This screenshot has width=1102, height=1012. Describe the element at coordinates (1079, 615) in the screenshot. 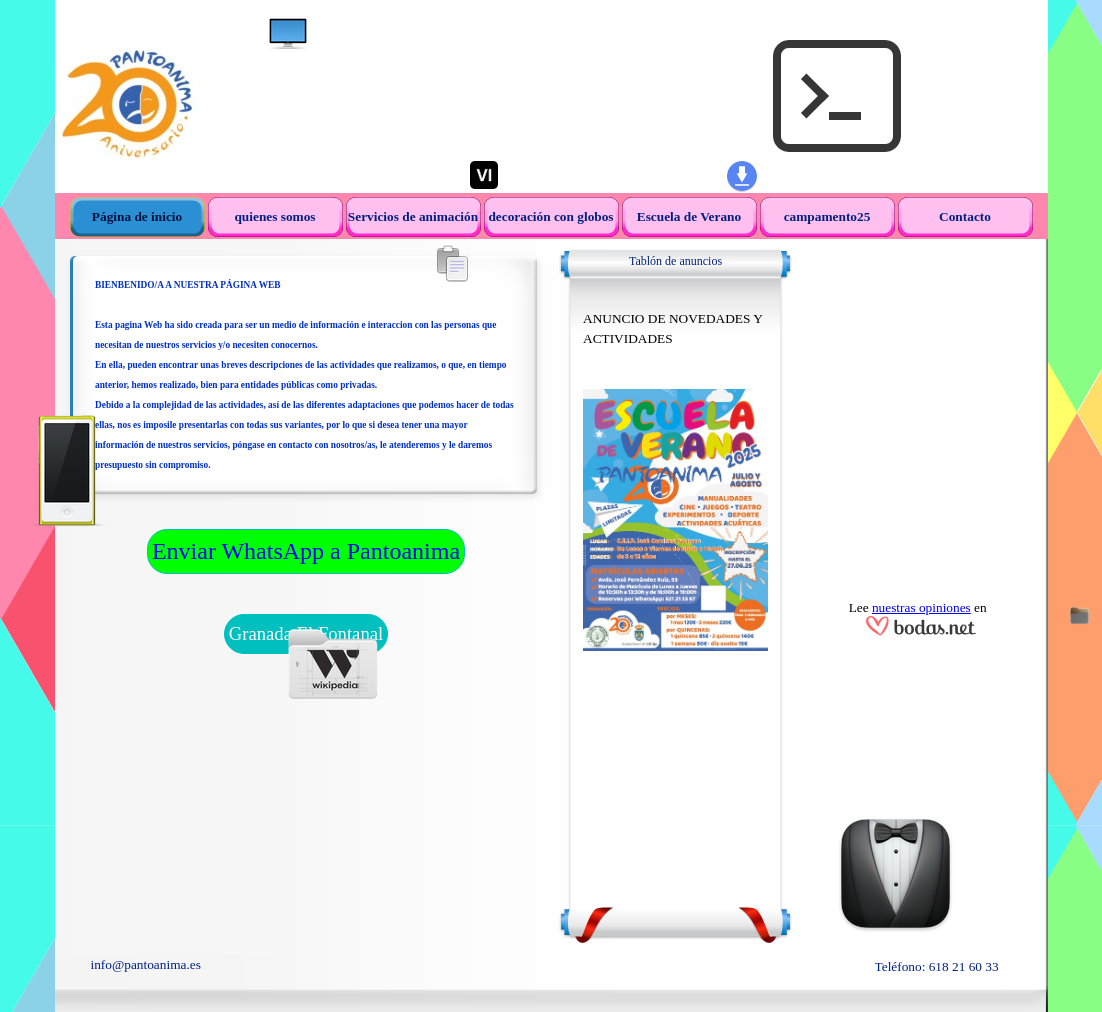

I see `indicates a folder is ready to accept dragged items` at that location.